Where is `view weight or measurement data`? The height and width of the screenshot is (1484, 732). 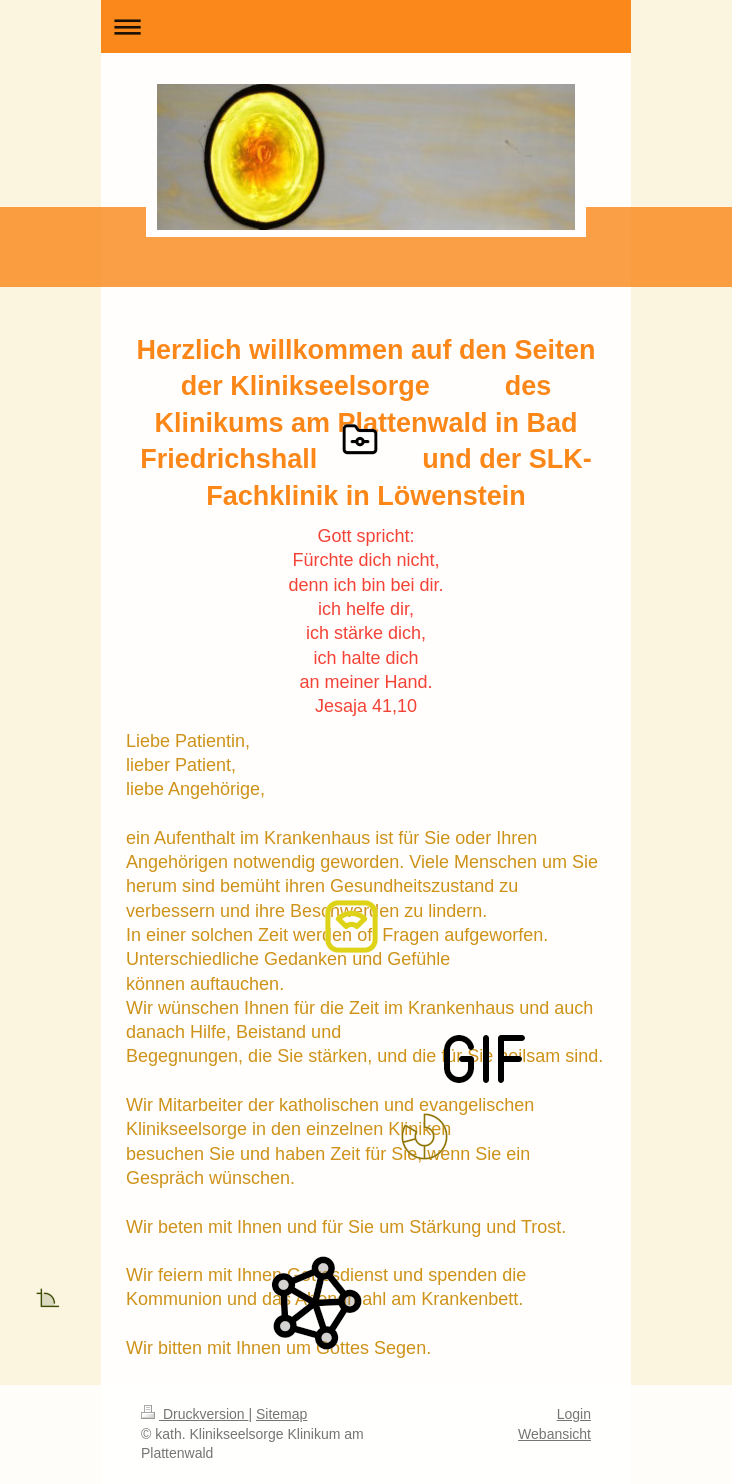
view weight or measurement data is located at coordinates (351, 926).